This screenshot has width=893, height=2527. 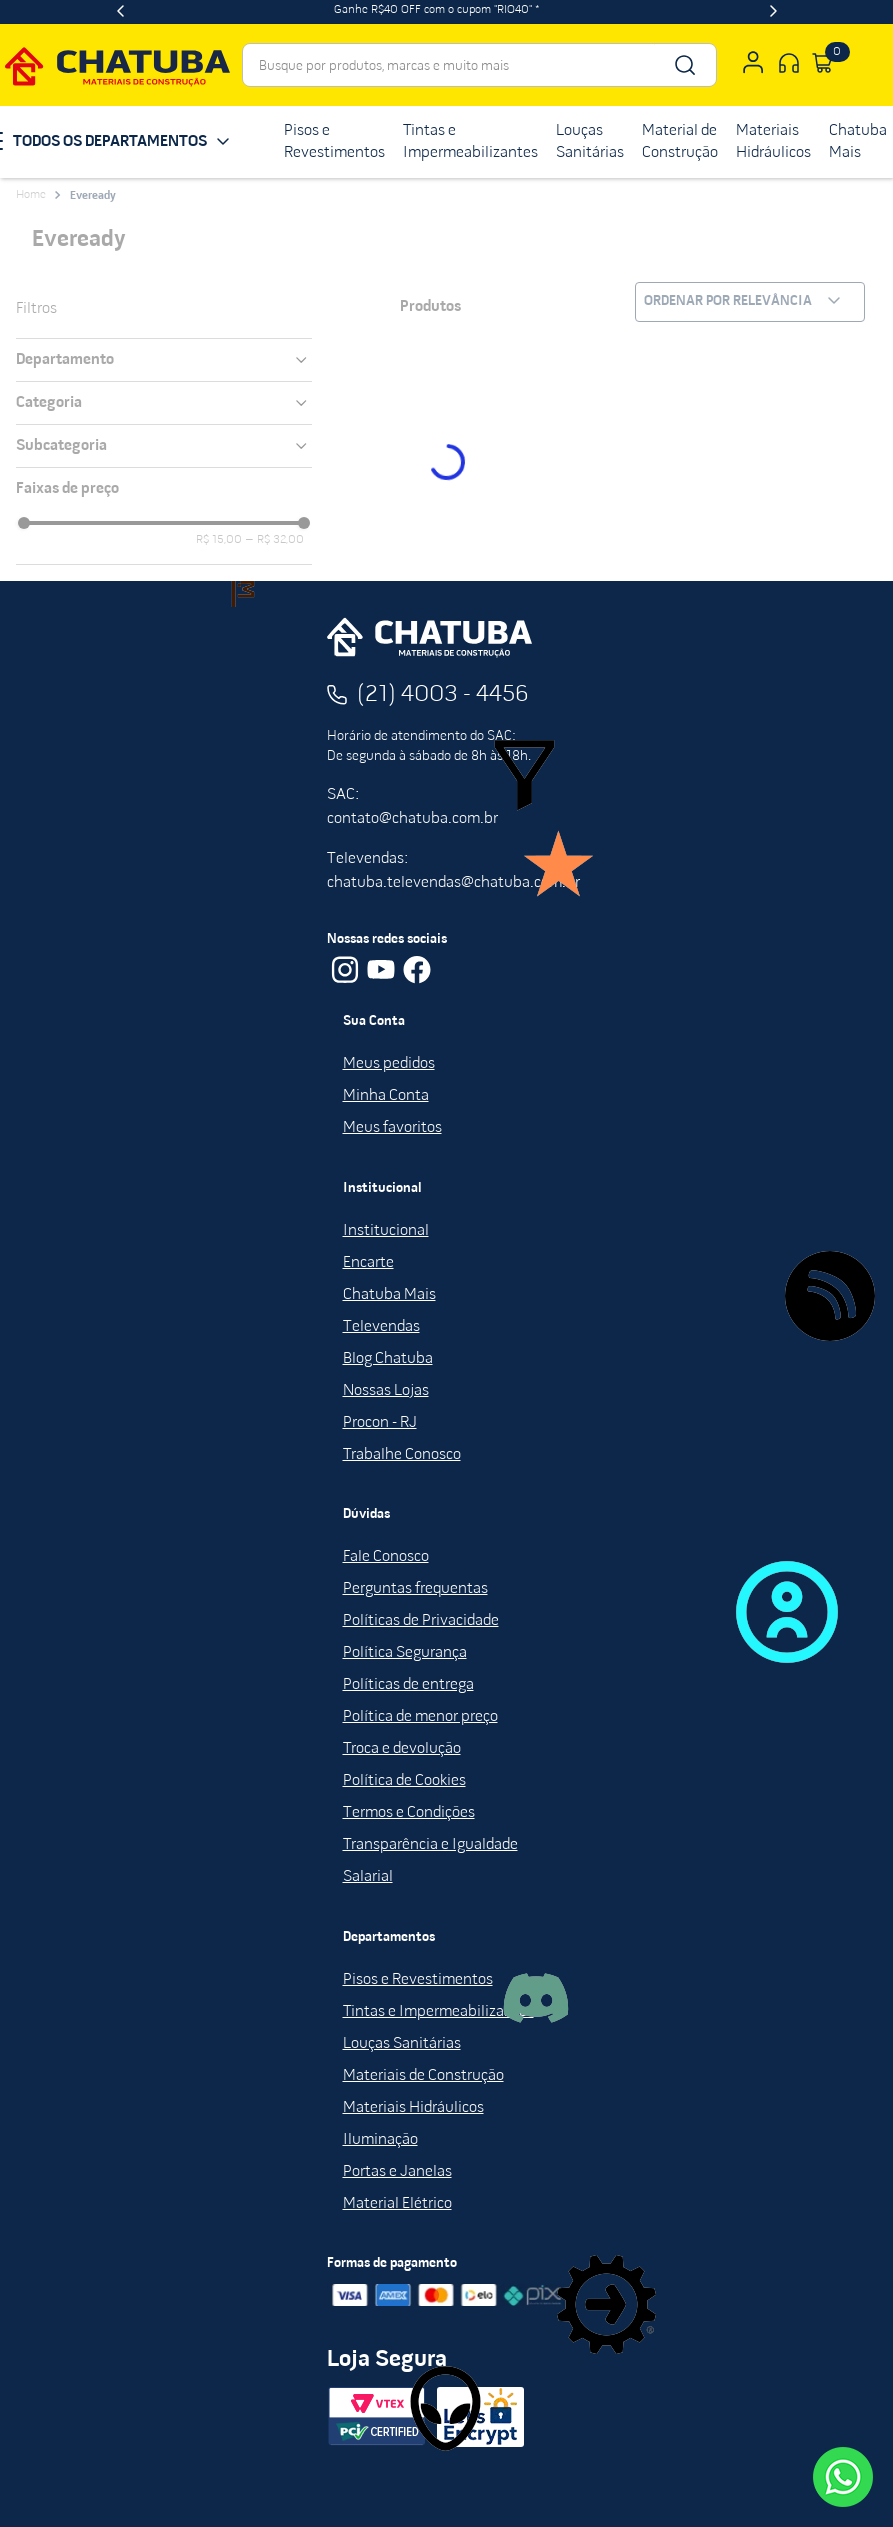 I want to click on visit ReverbNation profile or website, so click(x=558, y=863).